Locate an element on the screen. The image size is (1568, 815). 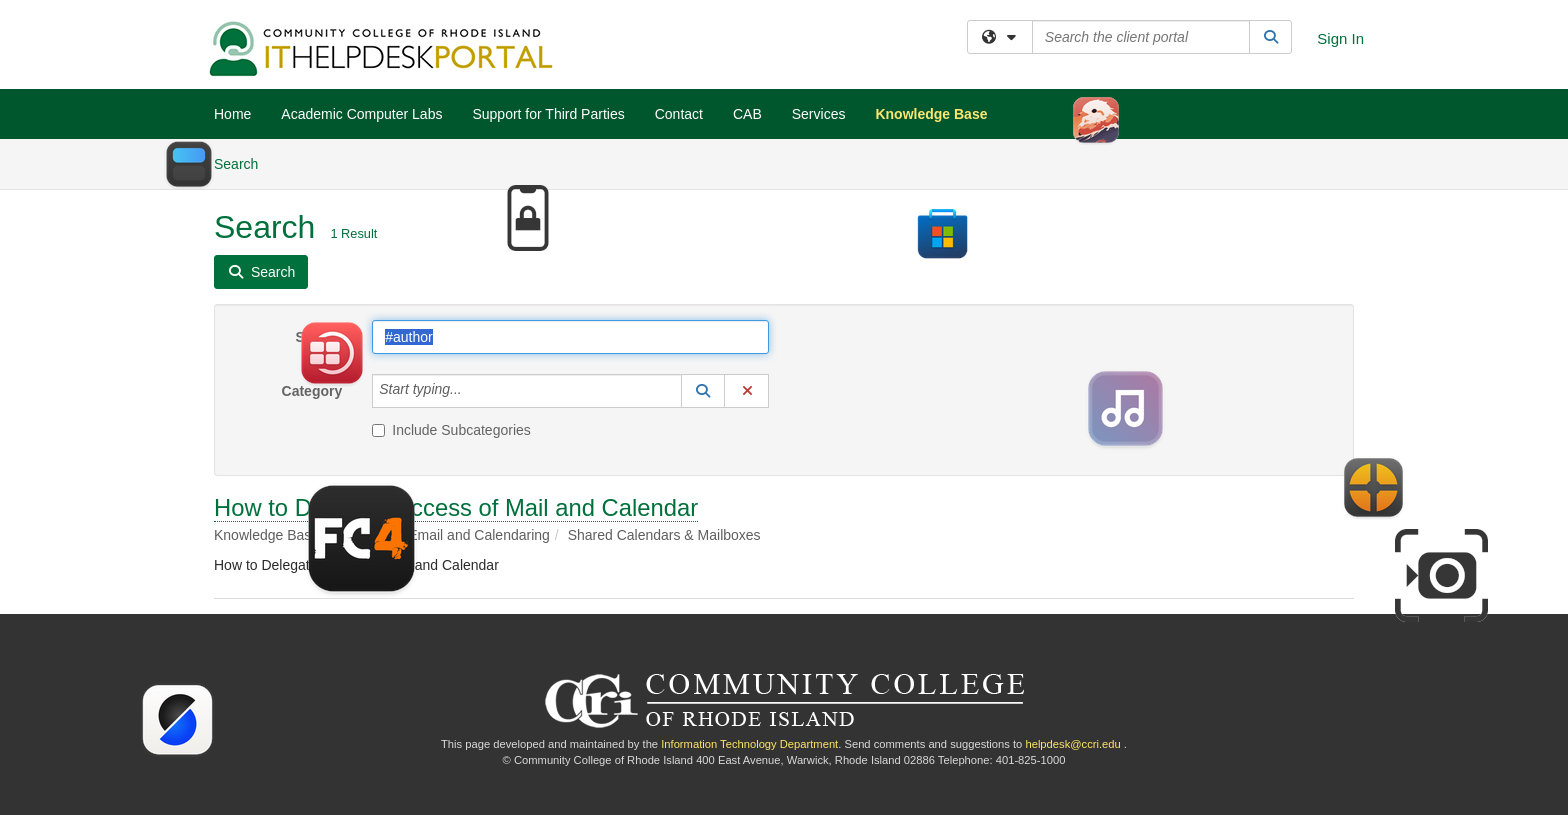
launch team fortress classic is located at coordinates (1373, 487).